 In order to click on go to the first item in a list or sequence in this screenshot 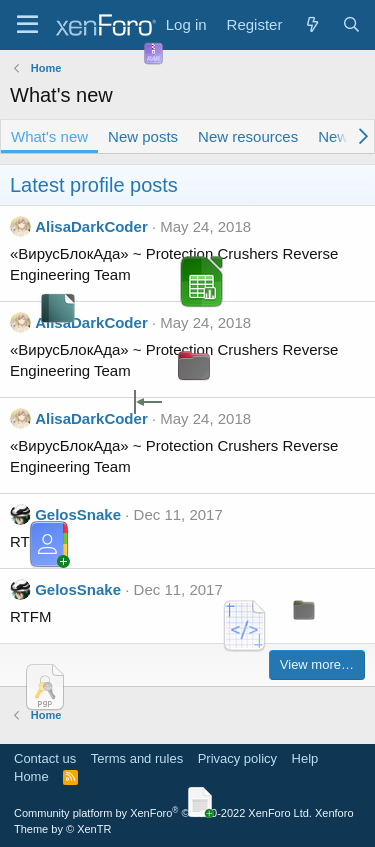, I will do `click(148, 402)`.